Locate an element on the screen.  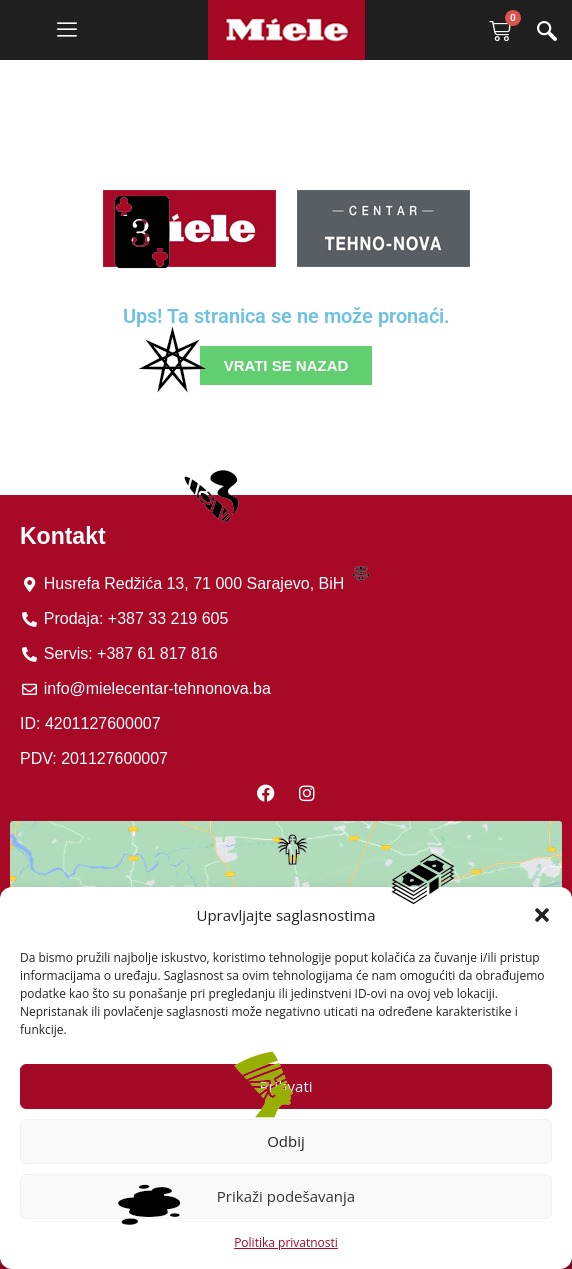
a seven-pointed star symbol for mystical or magical elements is located at coordinates (172, 359).